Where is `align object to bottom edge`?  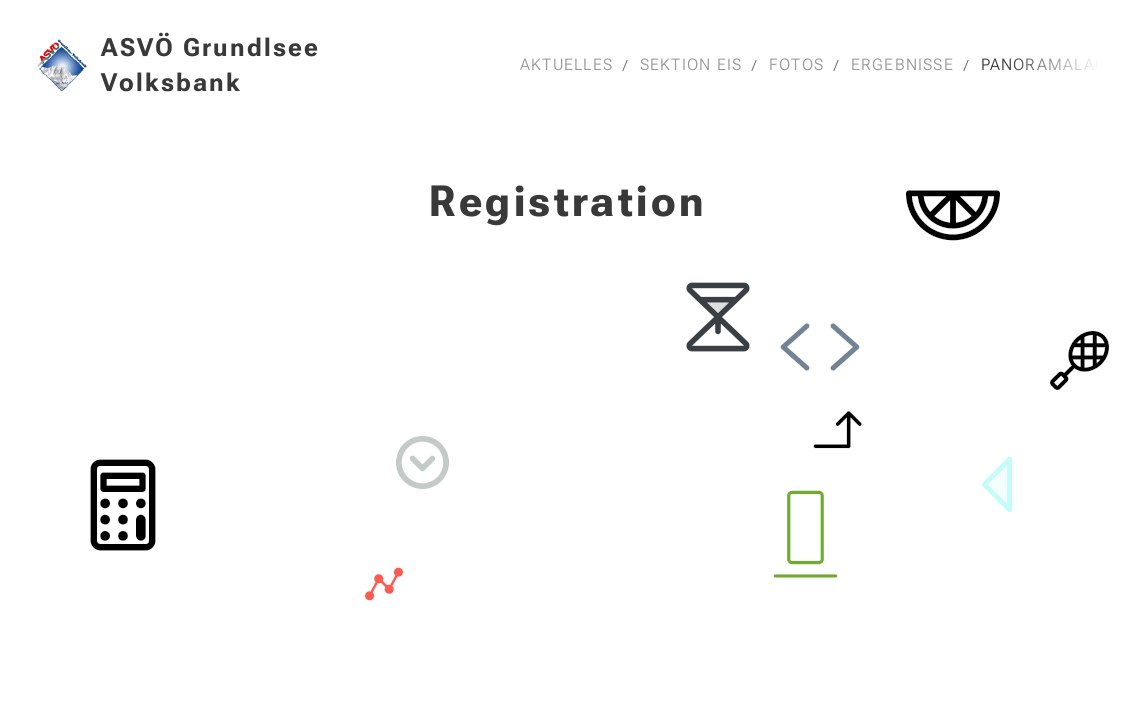
align object to bottom edge is located at coordinates (805, 532).